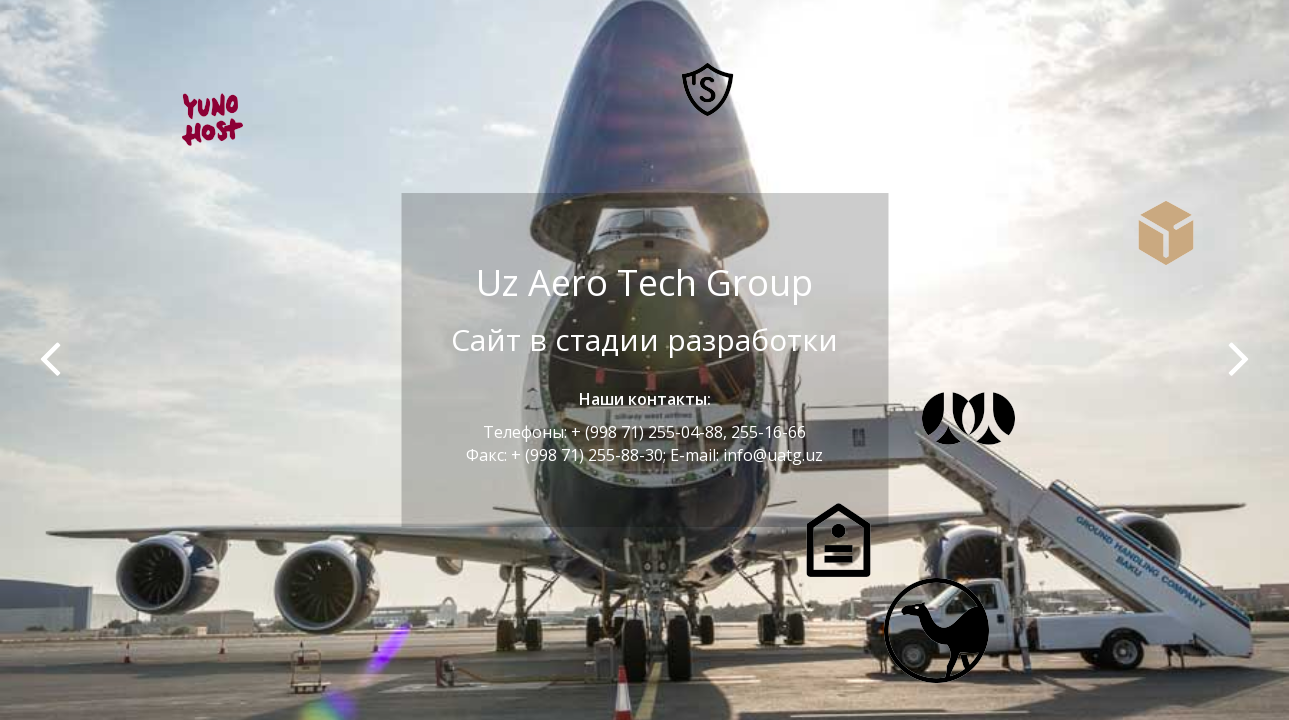 The width and height of the screenshot is (1289, 720). What do you see at coordinates (212, 119) in the screenshot?
I see `yunohost self-hosting platform logo` at bounding box center [212, 119].